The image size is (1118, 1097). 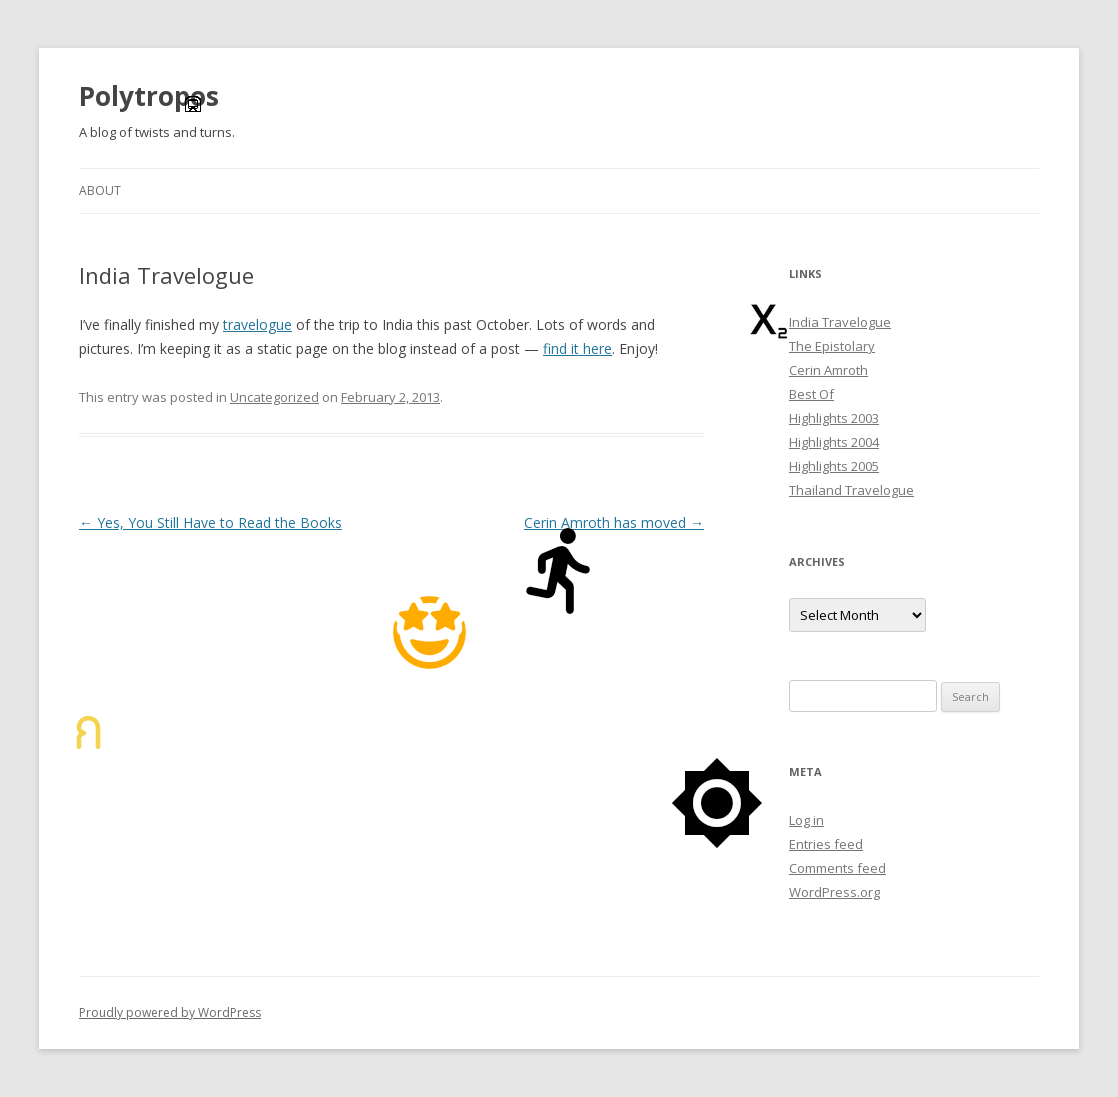 I want to click on format text as subscript, so click(x=763, y=321).